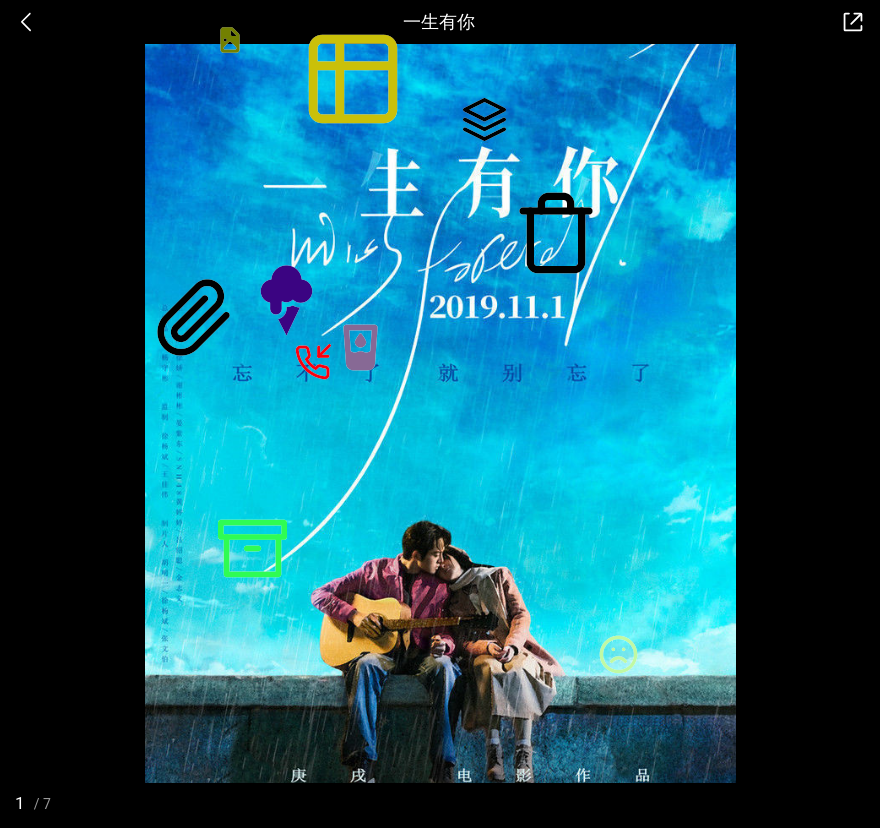 Image resolution: width=880 pixels, height=828 pixels. What do you see at coordinates (360, 347) in the screenshot?
I see `track water intake or hydration` at bounding box center [360, 347].